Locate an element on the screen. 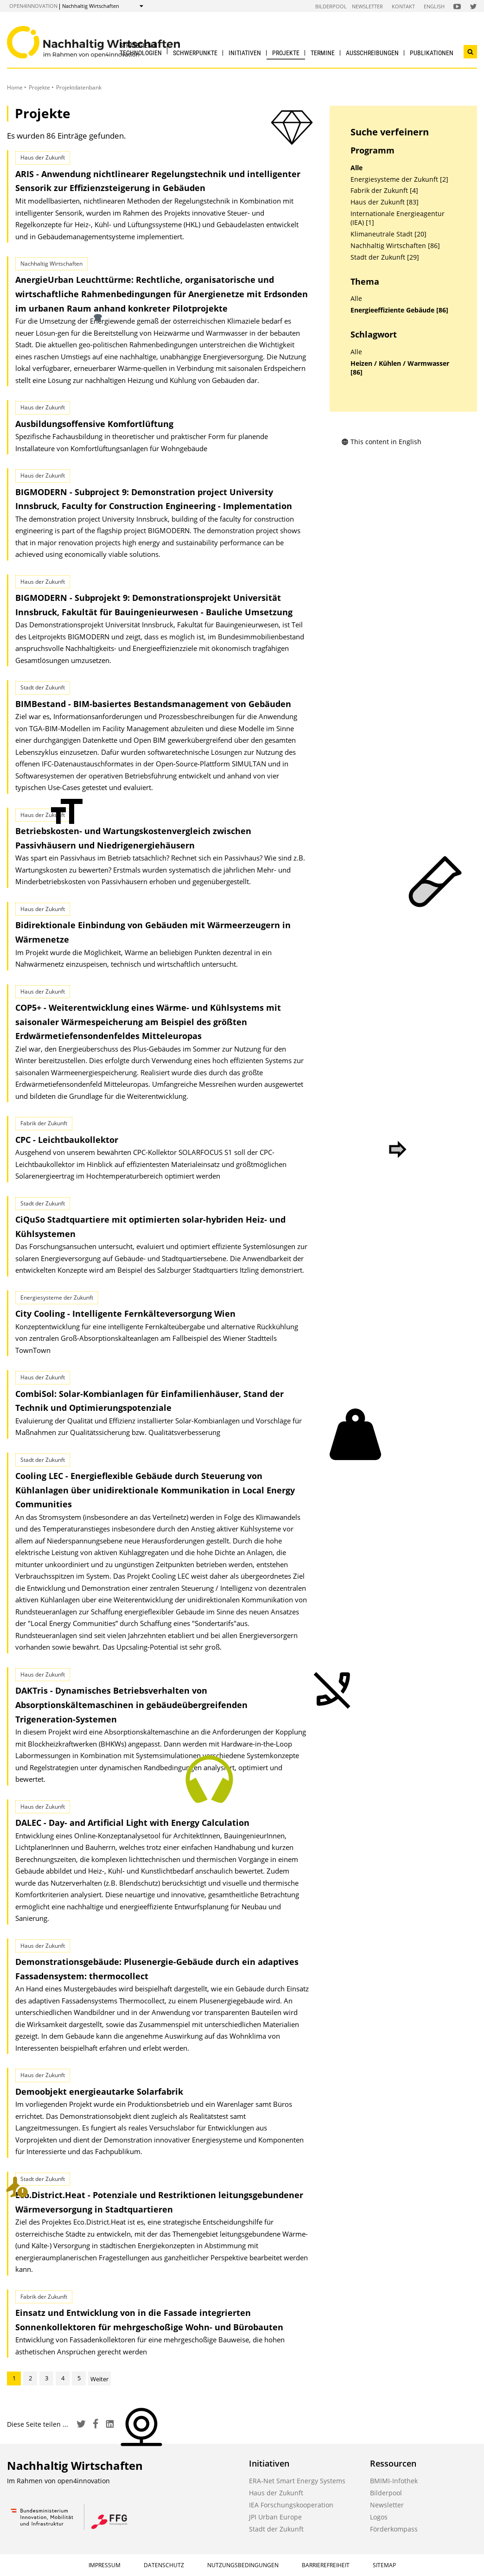 The width and height of the screenshot is (484, 2576). contact customer support is located at coordinates (209, 1779).